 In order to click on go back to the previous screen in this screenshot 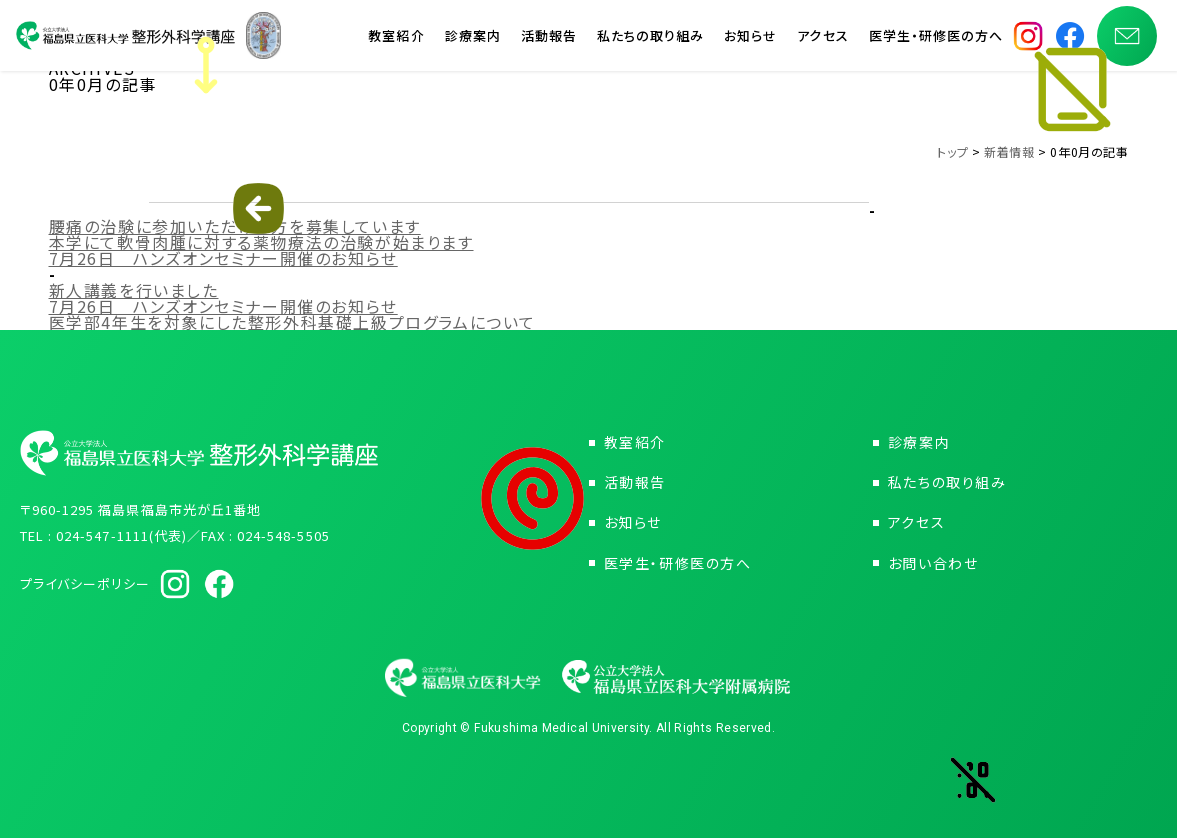, I will do `click(258, 208)`.